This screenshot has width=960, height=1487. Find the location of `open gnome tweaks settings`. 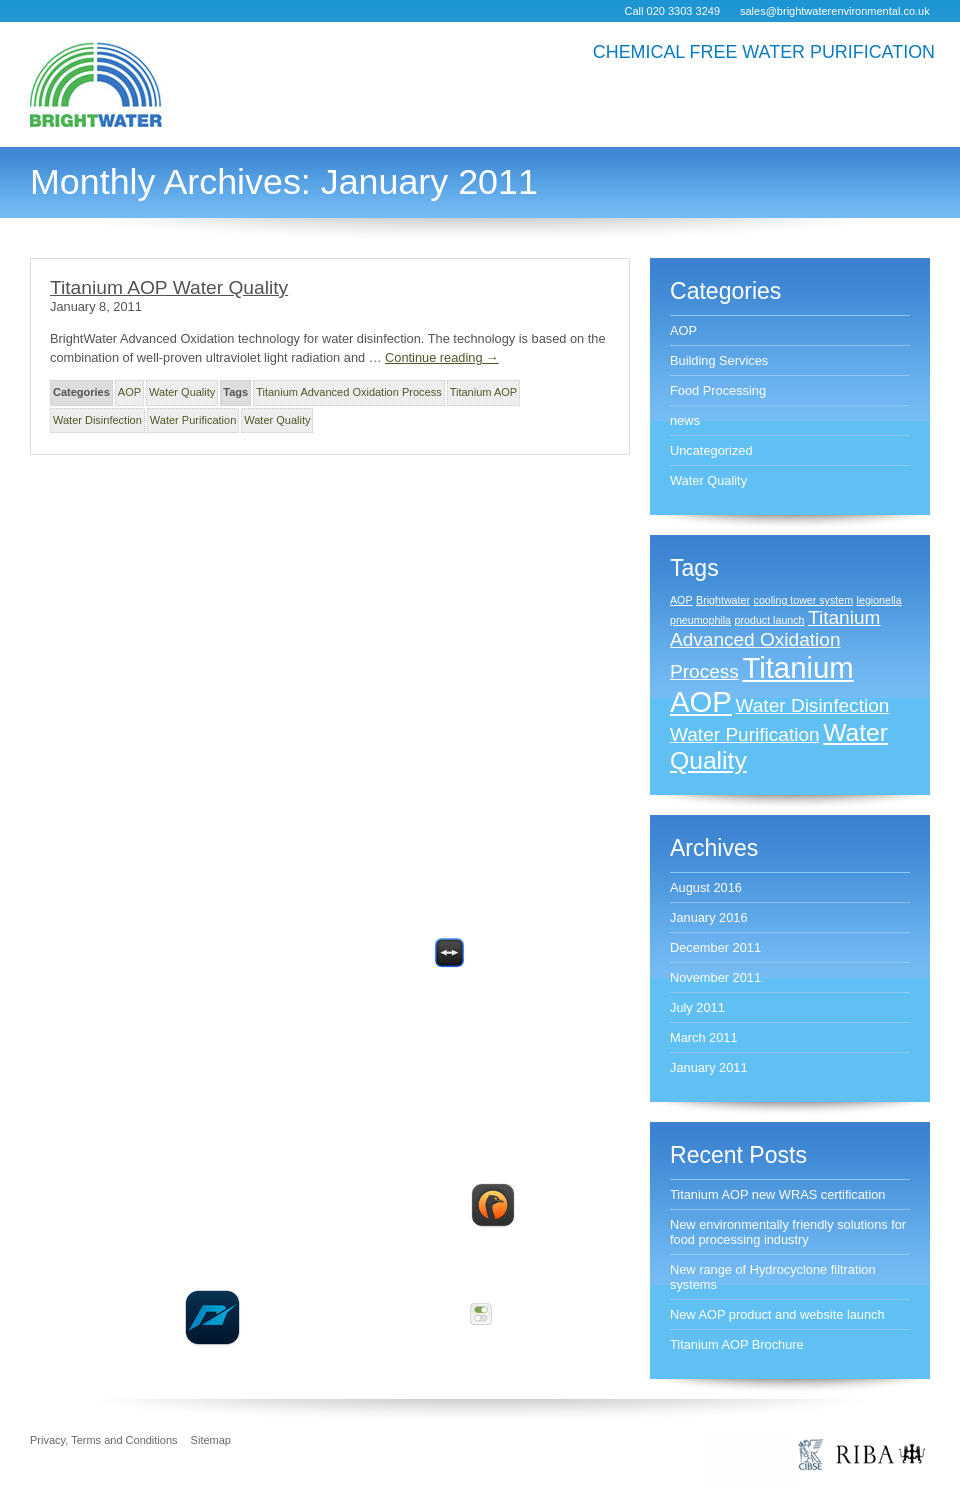

open gnome tweaks settings is located at coordinates (481, 1314).